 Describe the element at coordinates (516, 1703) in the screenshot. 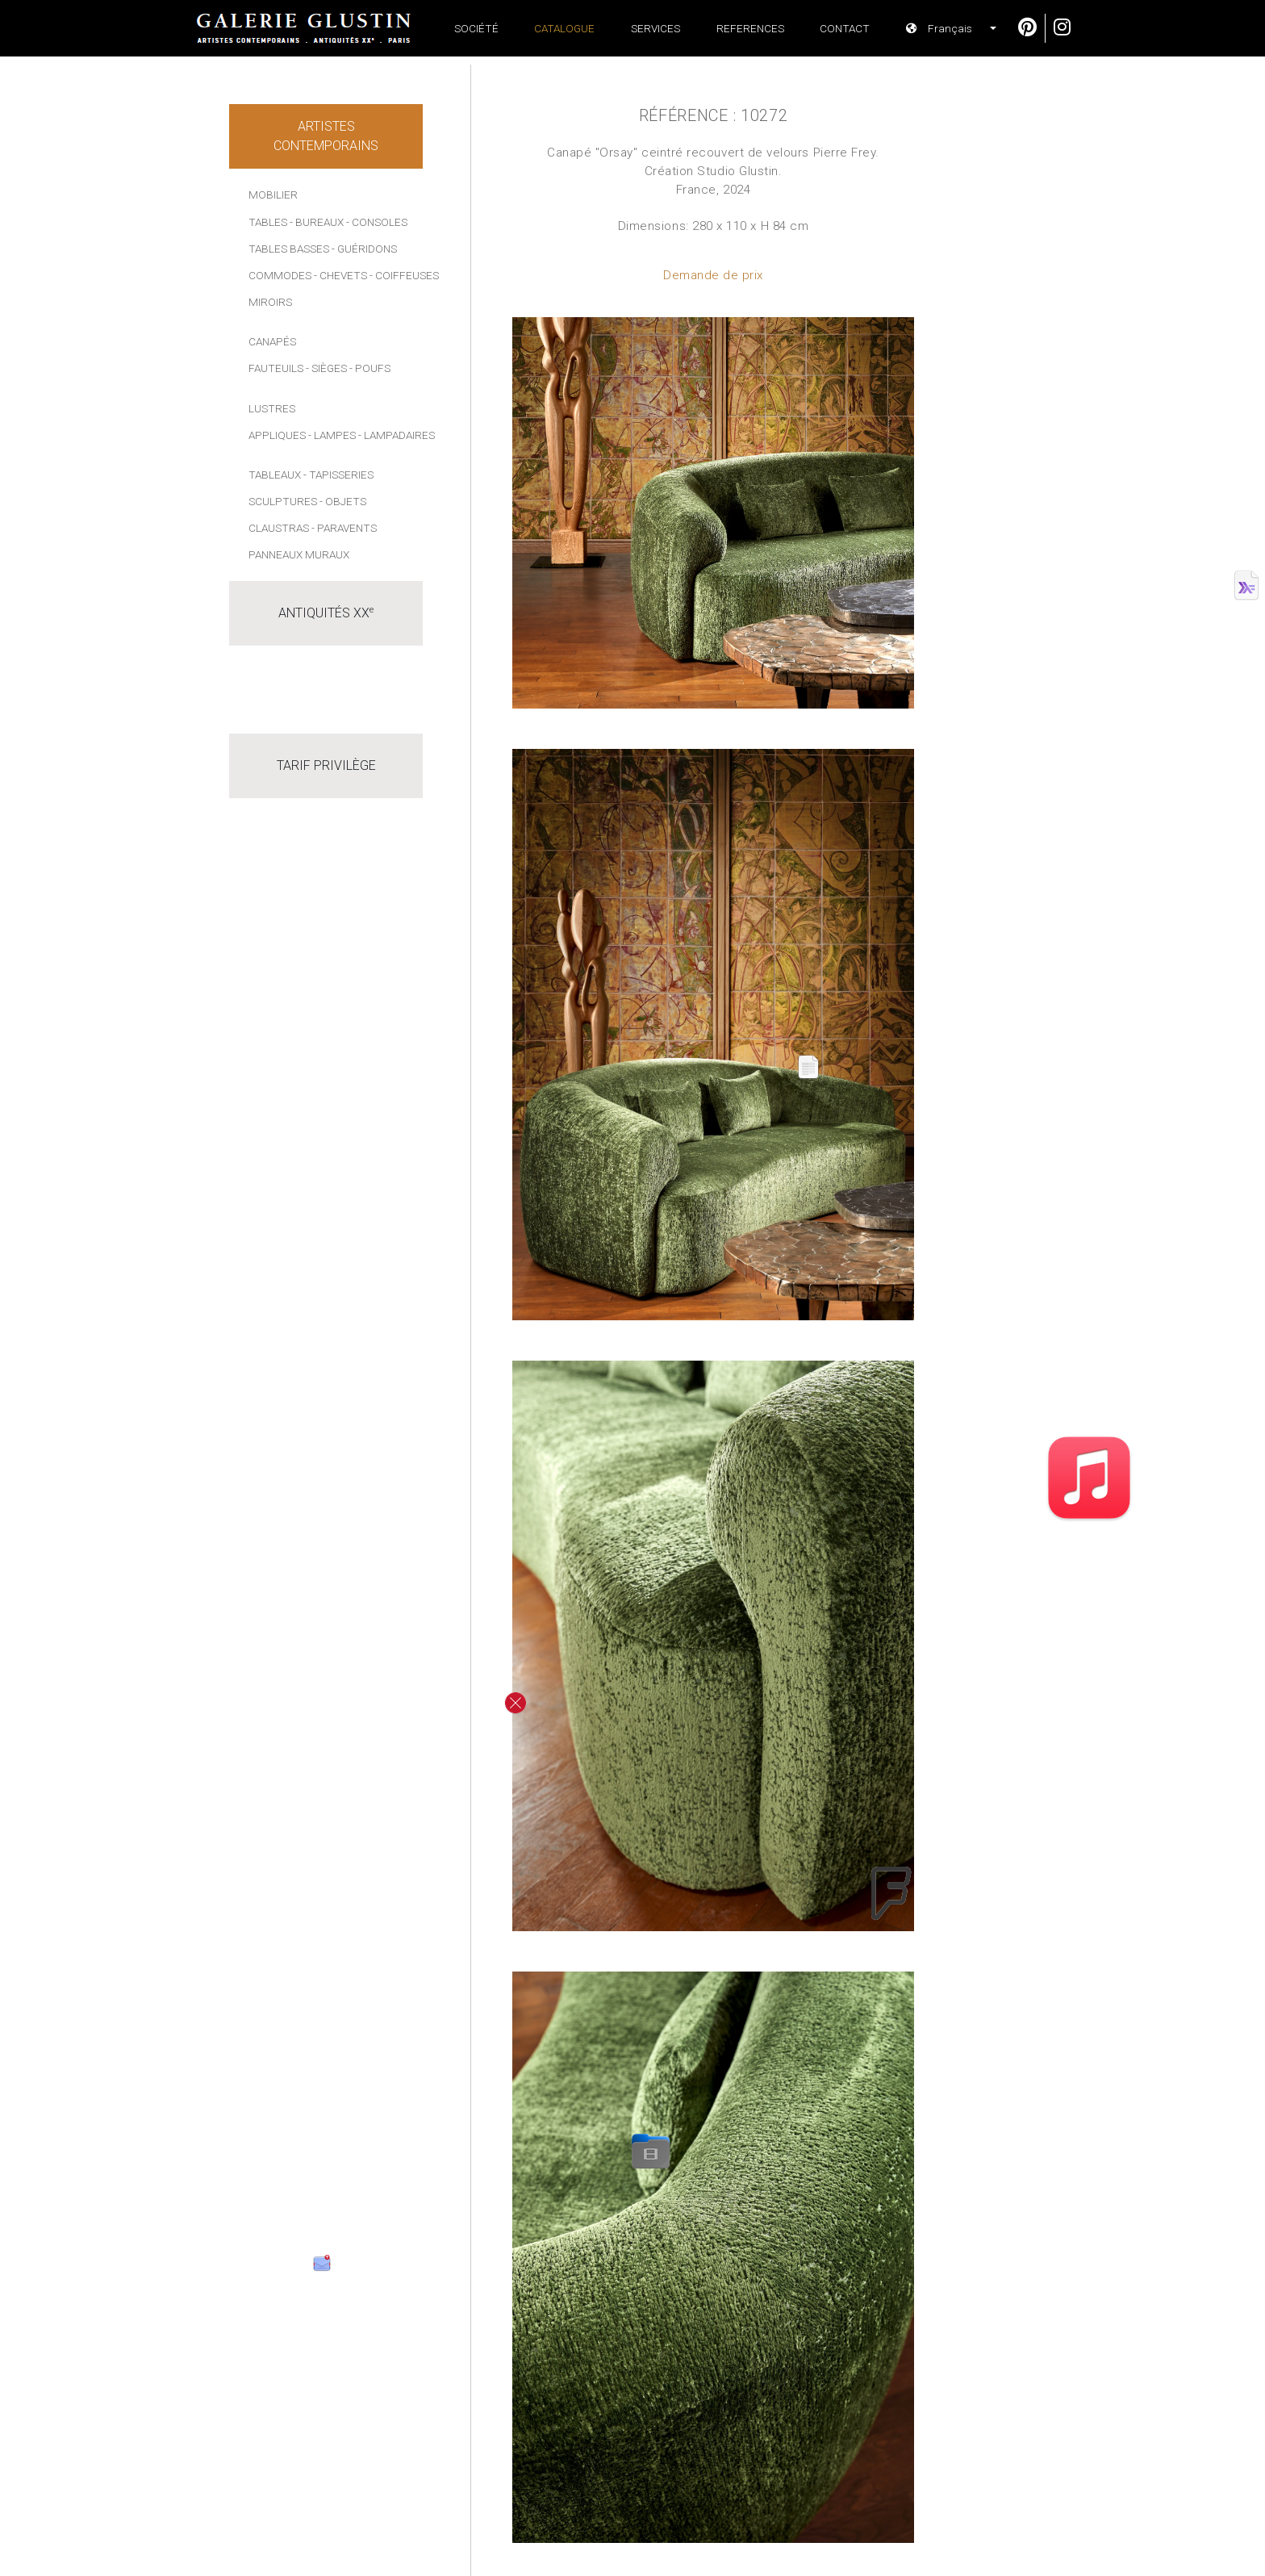

I see `indicates a sync error with a shared file or folder` at that location.